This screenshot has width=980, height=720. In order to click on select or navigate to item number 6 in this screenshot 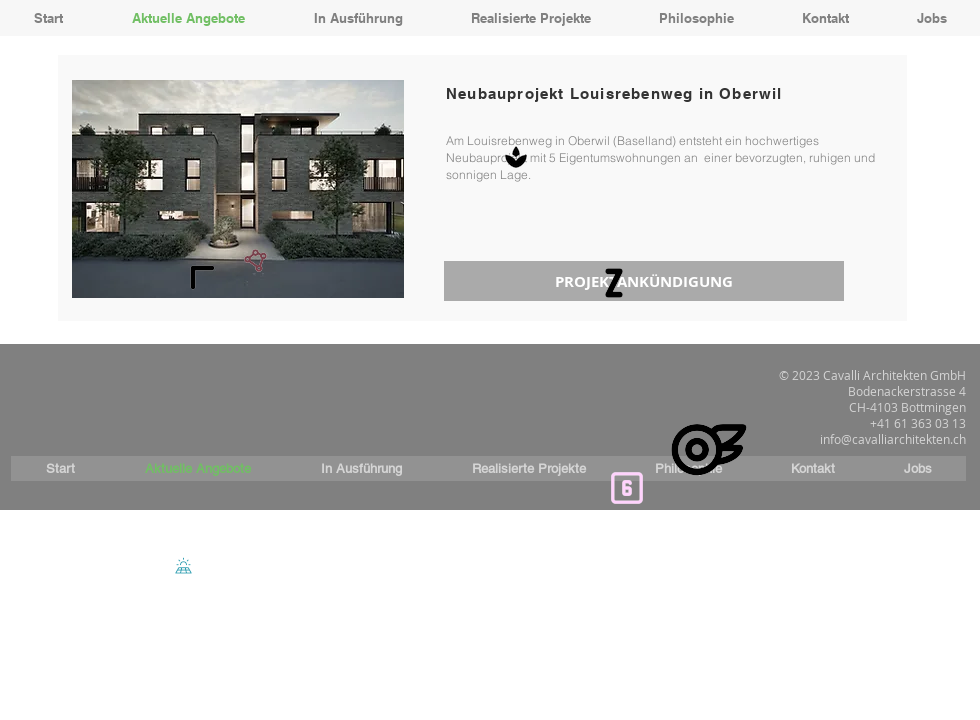, I will do `click(627, 488)`.